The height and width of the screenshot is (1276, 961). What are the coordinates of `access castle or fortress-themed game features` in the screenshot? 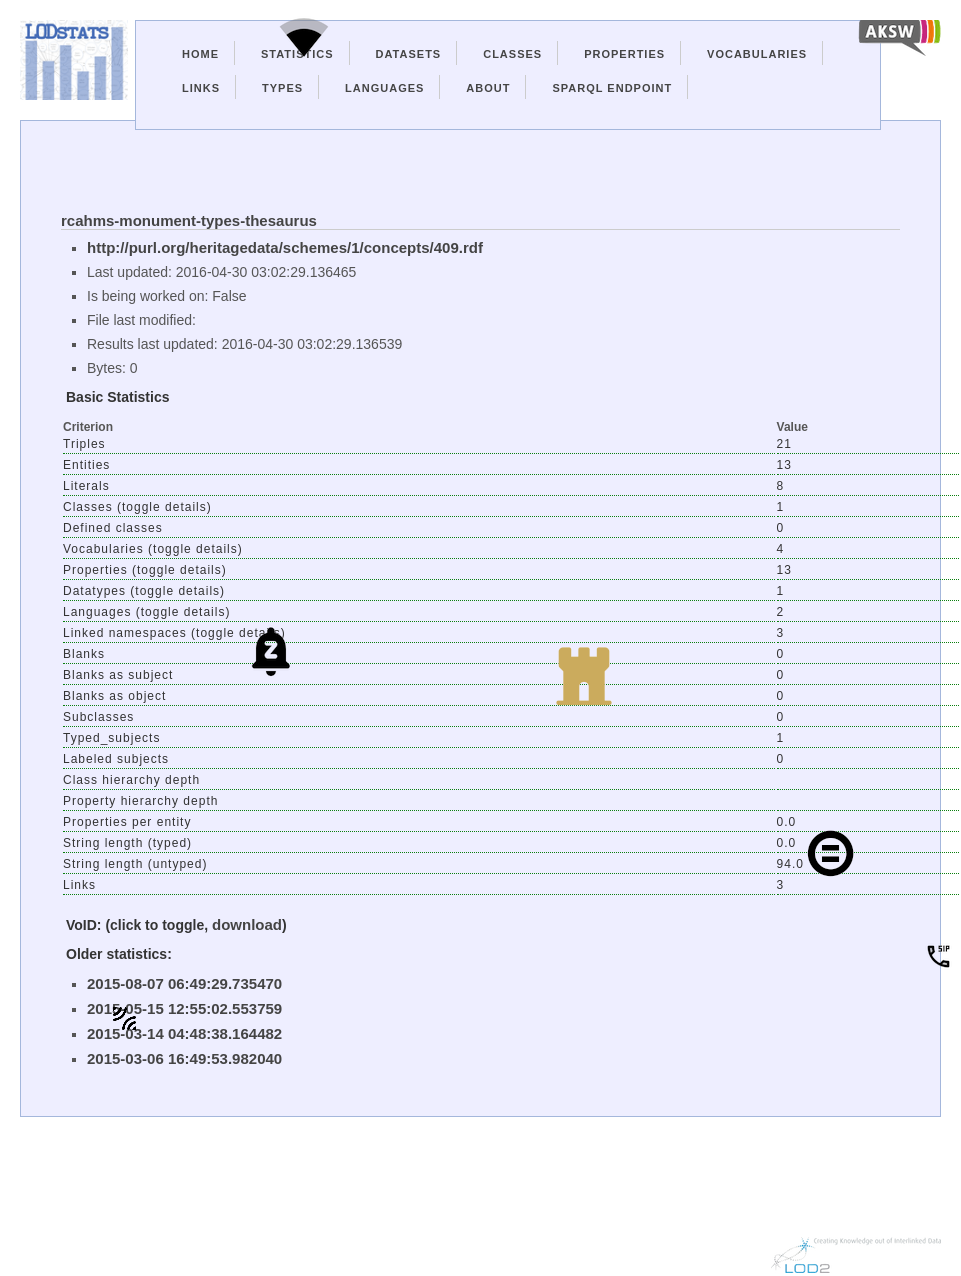 It's located at (584, 675).